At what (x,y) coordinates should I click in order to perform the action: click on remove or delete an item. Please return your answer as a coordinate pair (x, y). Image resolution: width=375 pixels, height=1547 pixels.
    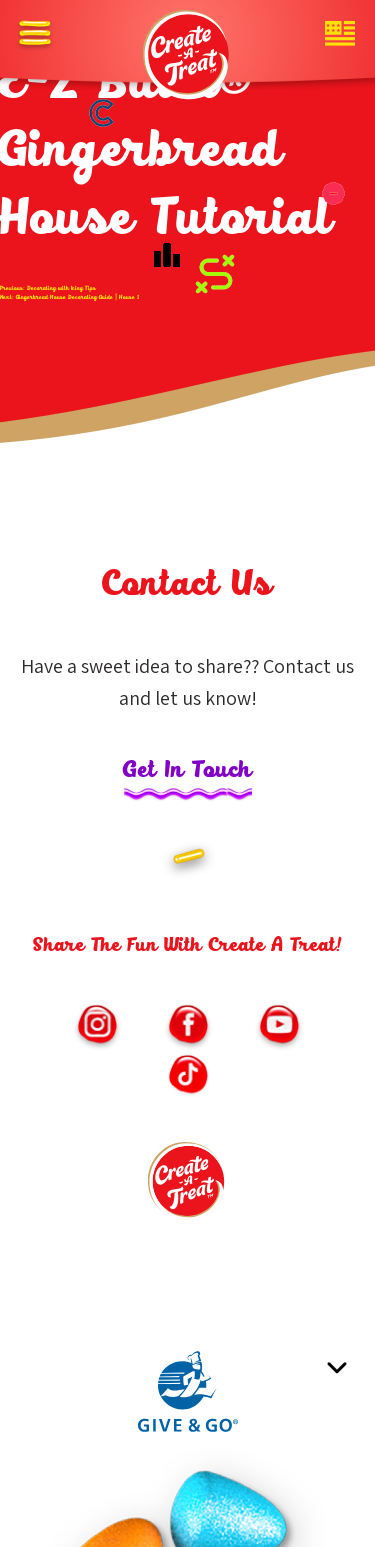
    Looking at the image, I should click on (333, 193).